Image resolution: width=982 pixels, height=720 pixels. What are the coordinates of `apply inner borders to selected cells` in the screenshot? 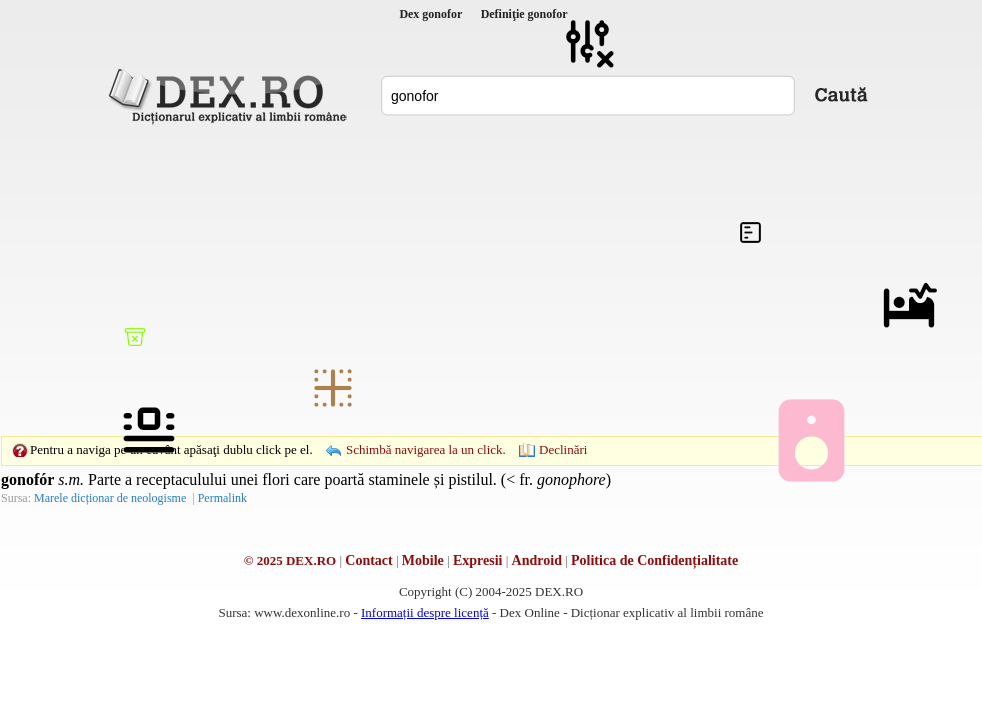 It's located at (333, 388).